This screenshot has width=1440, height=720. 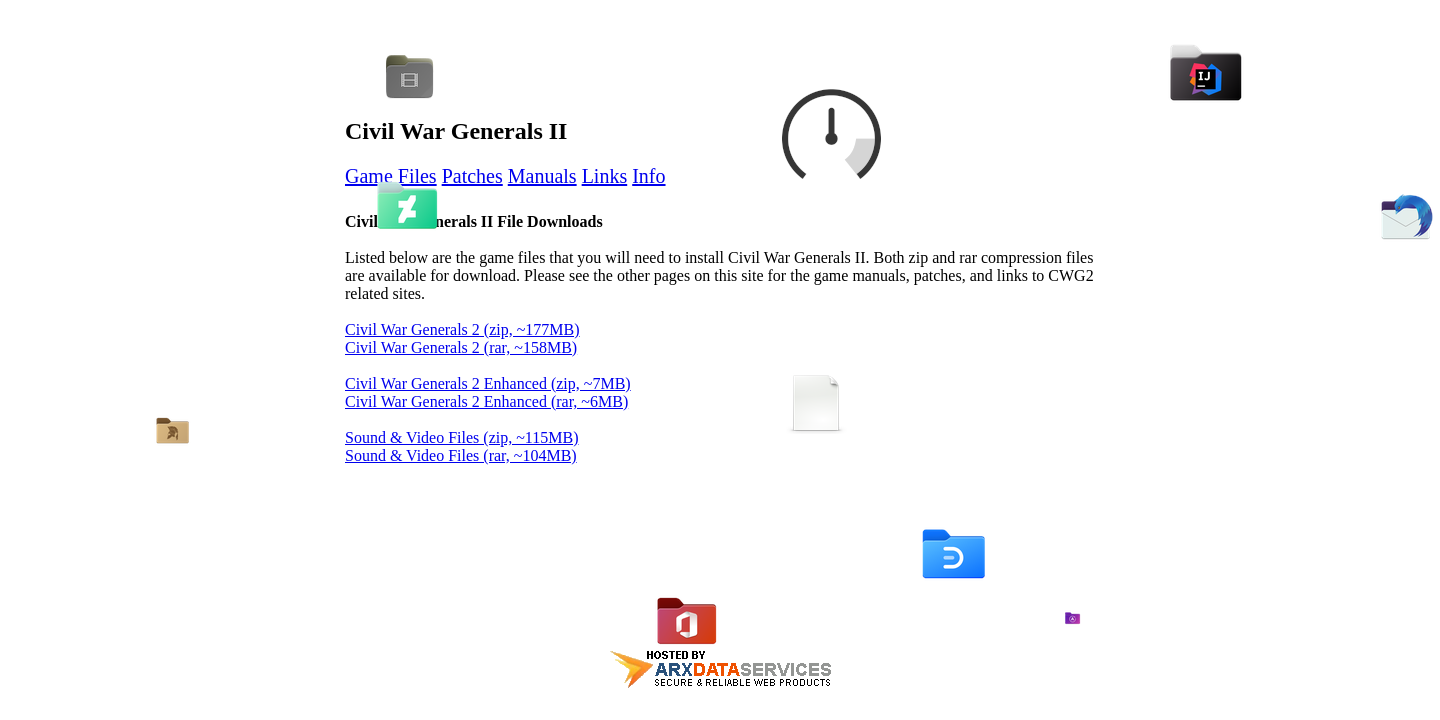 I want to click on open your DeviantArt downloads folder, so click(x=407, y=207).